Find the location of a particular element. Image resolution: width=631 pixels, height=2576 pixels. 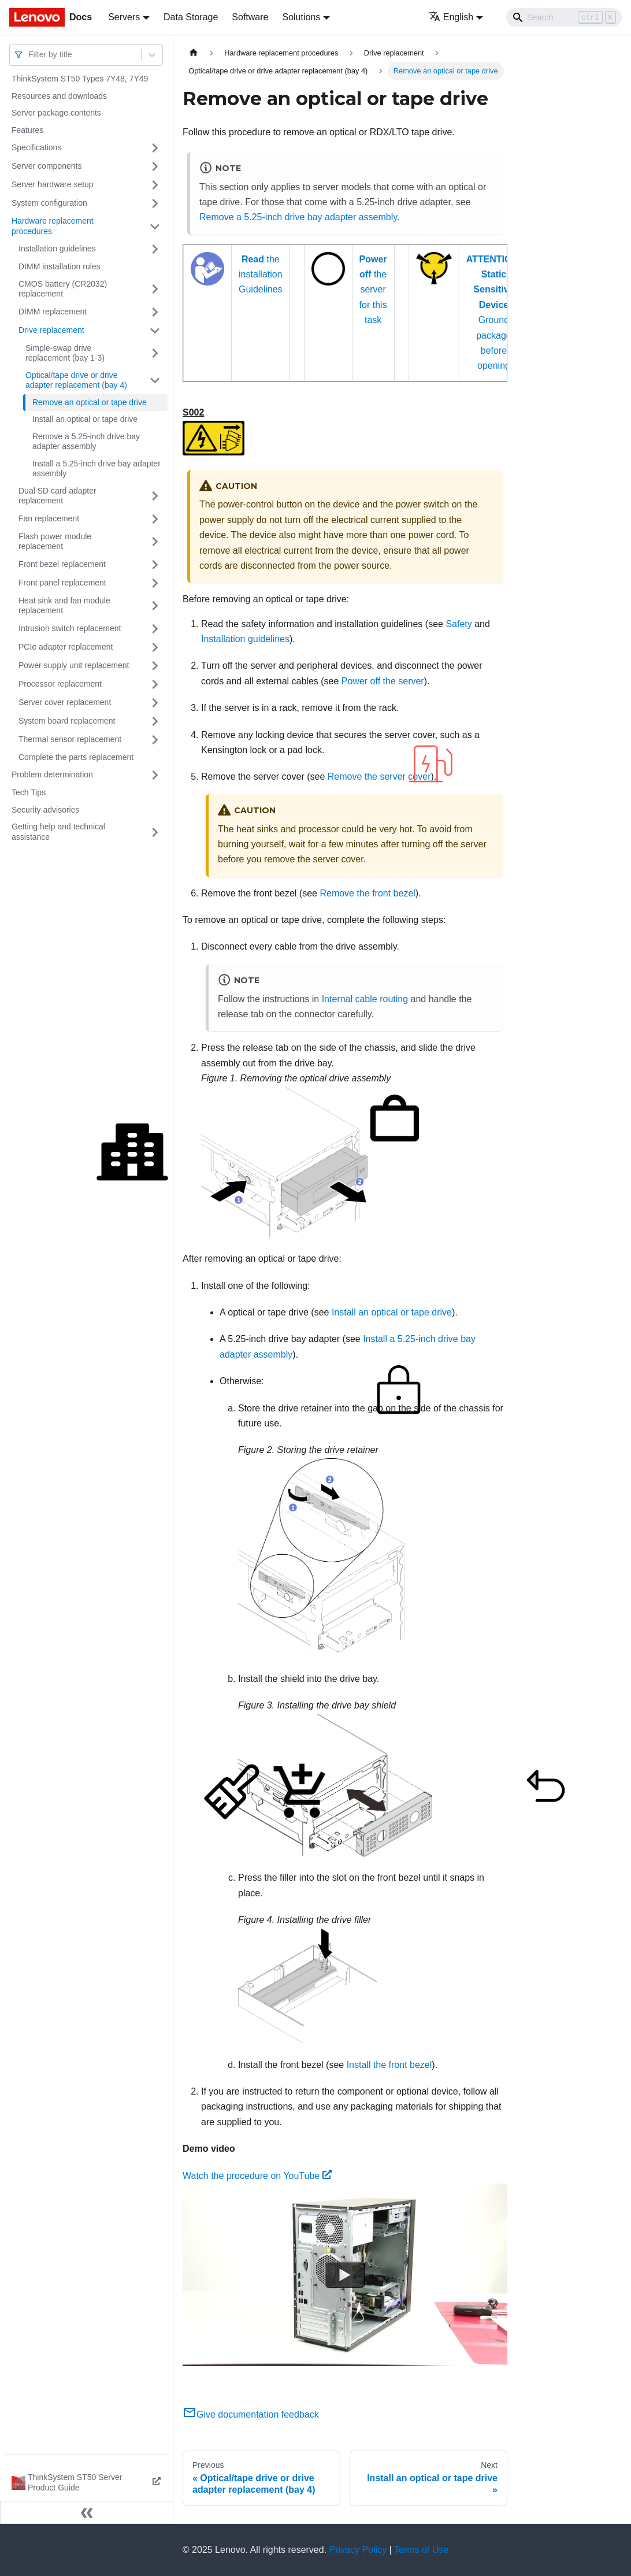

undo previous action is located at coordinates (545, 1787).